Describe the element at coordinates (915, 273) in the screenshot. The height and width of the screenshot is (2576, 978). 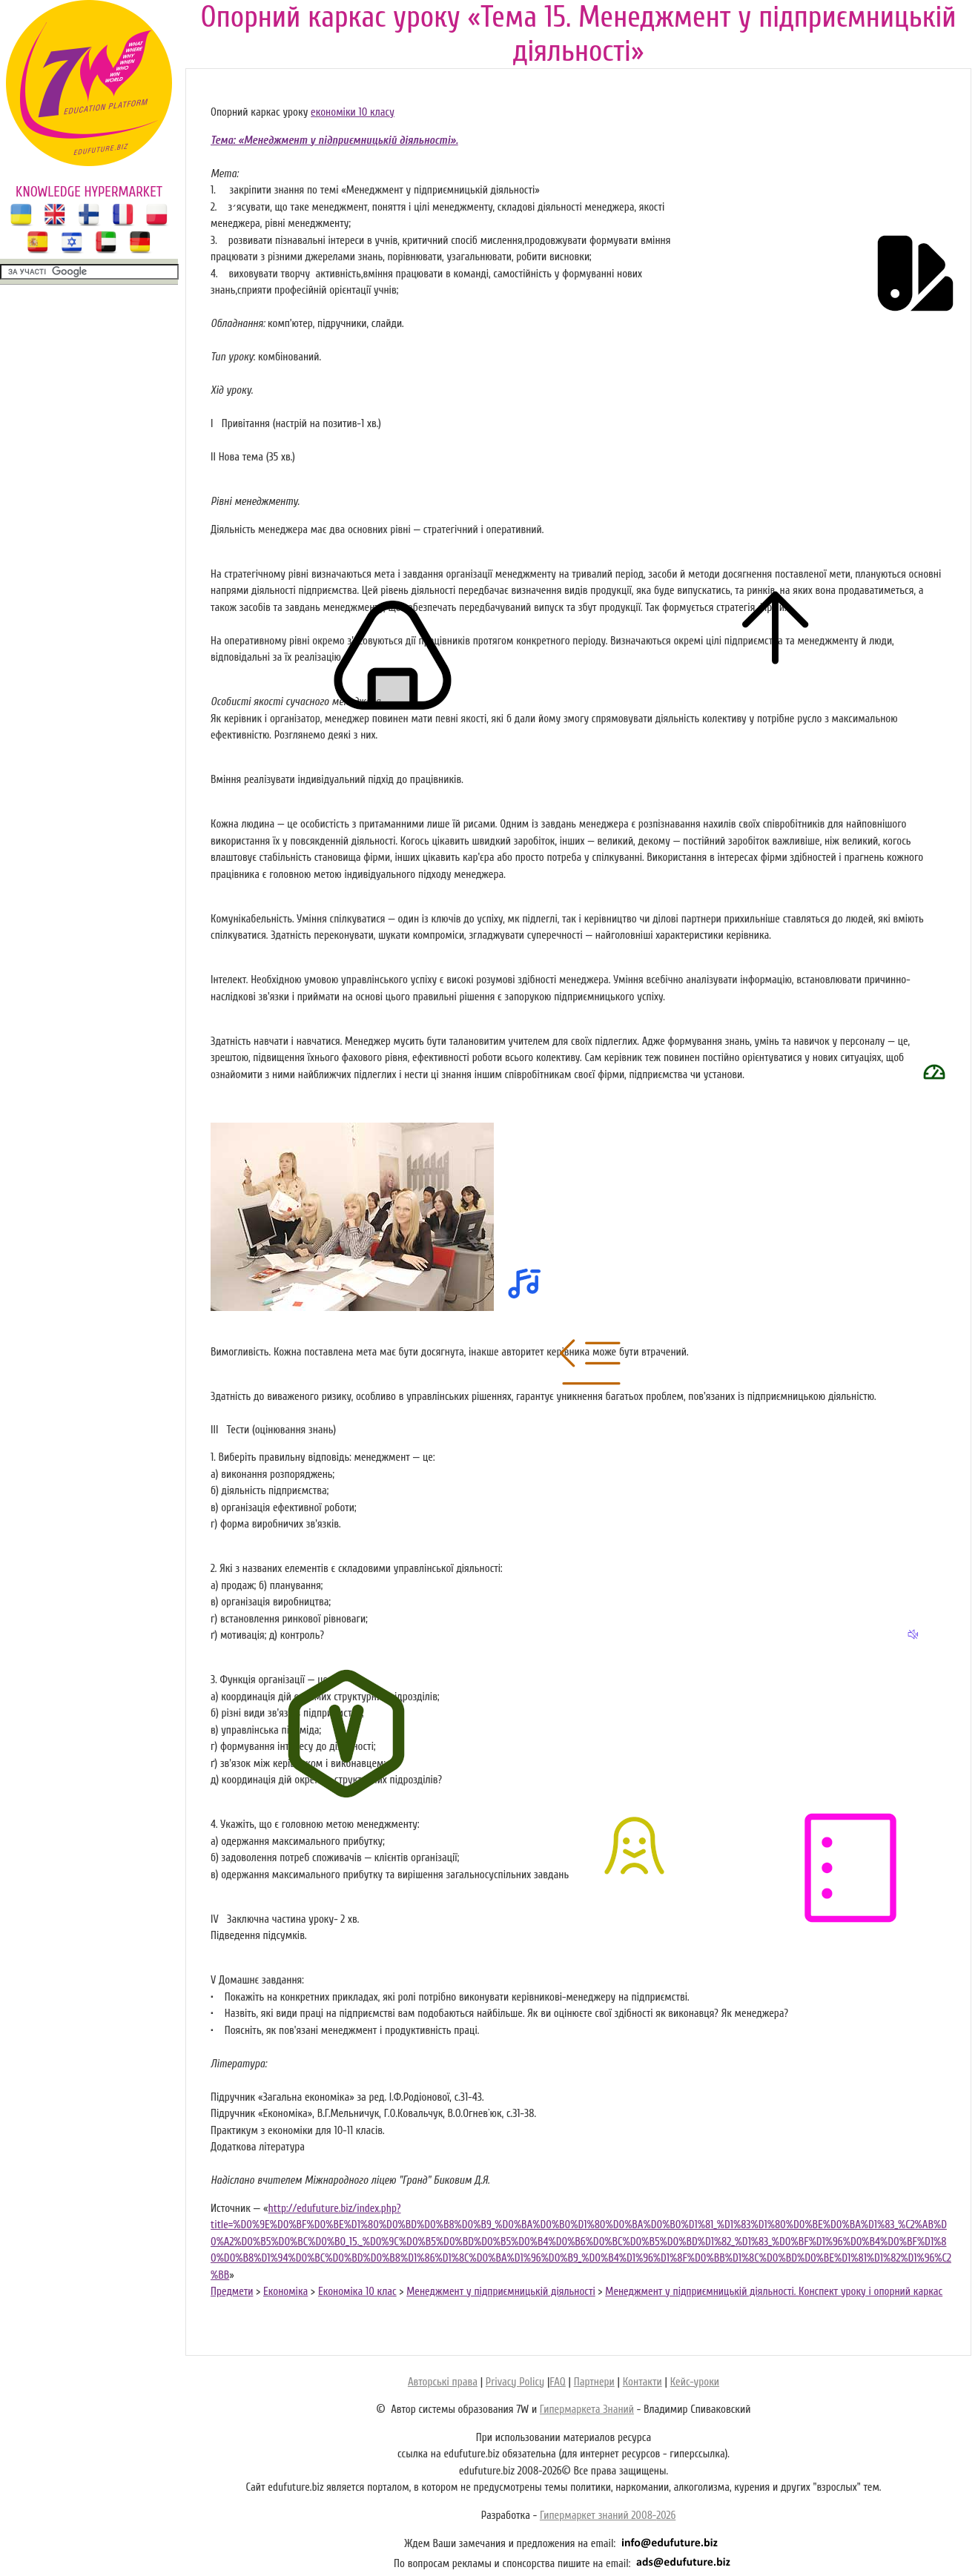
I see `access color palette or theme options` at that location.